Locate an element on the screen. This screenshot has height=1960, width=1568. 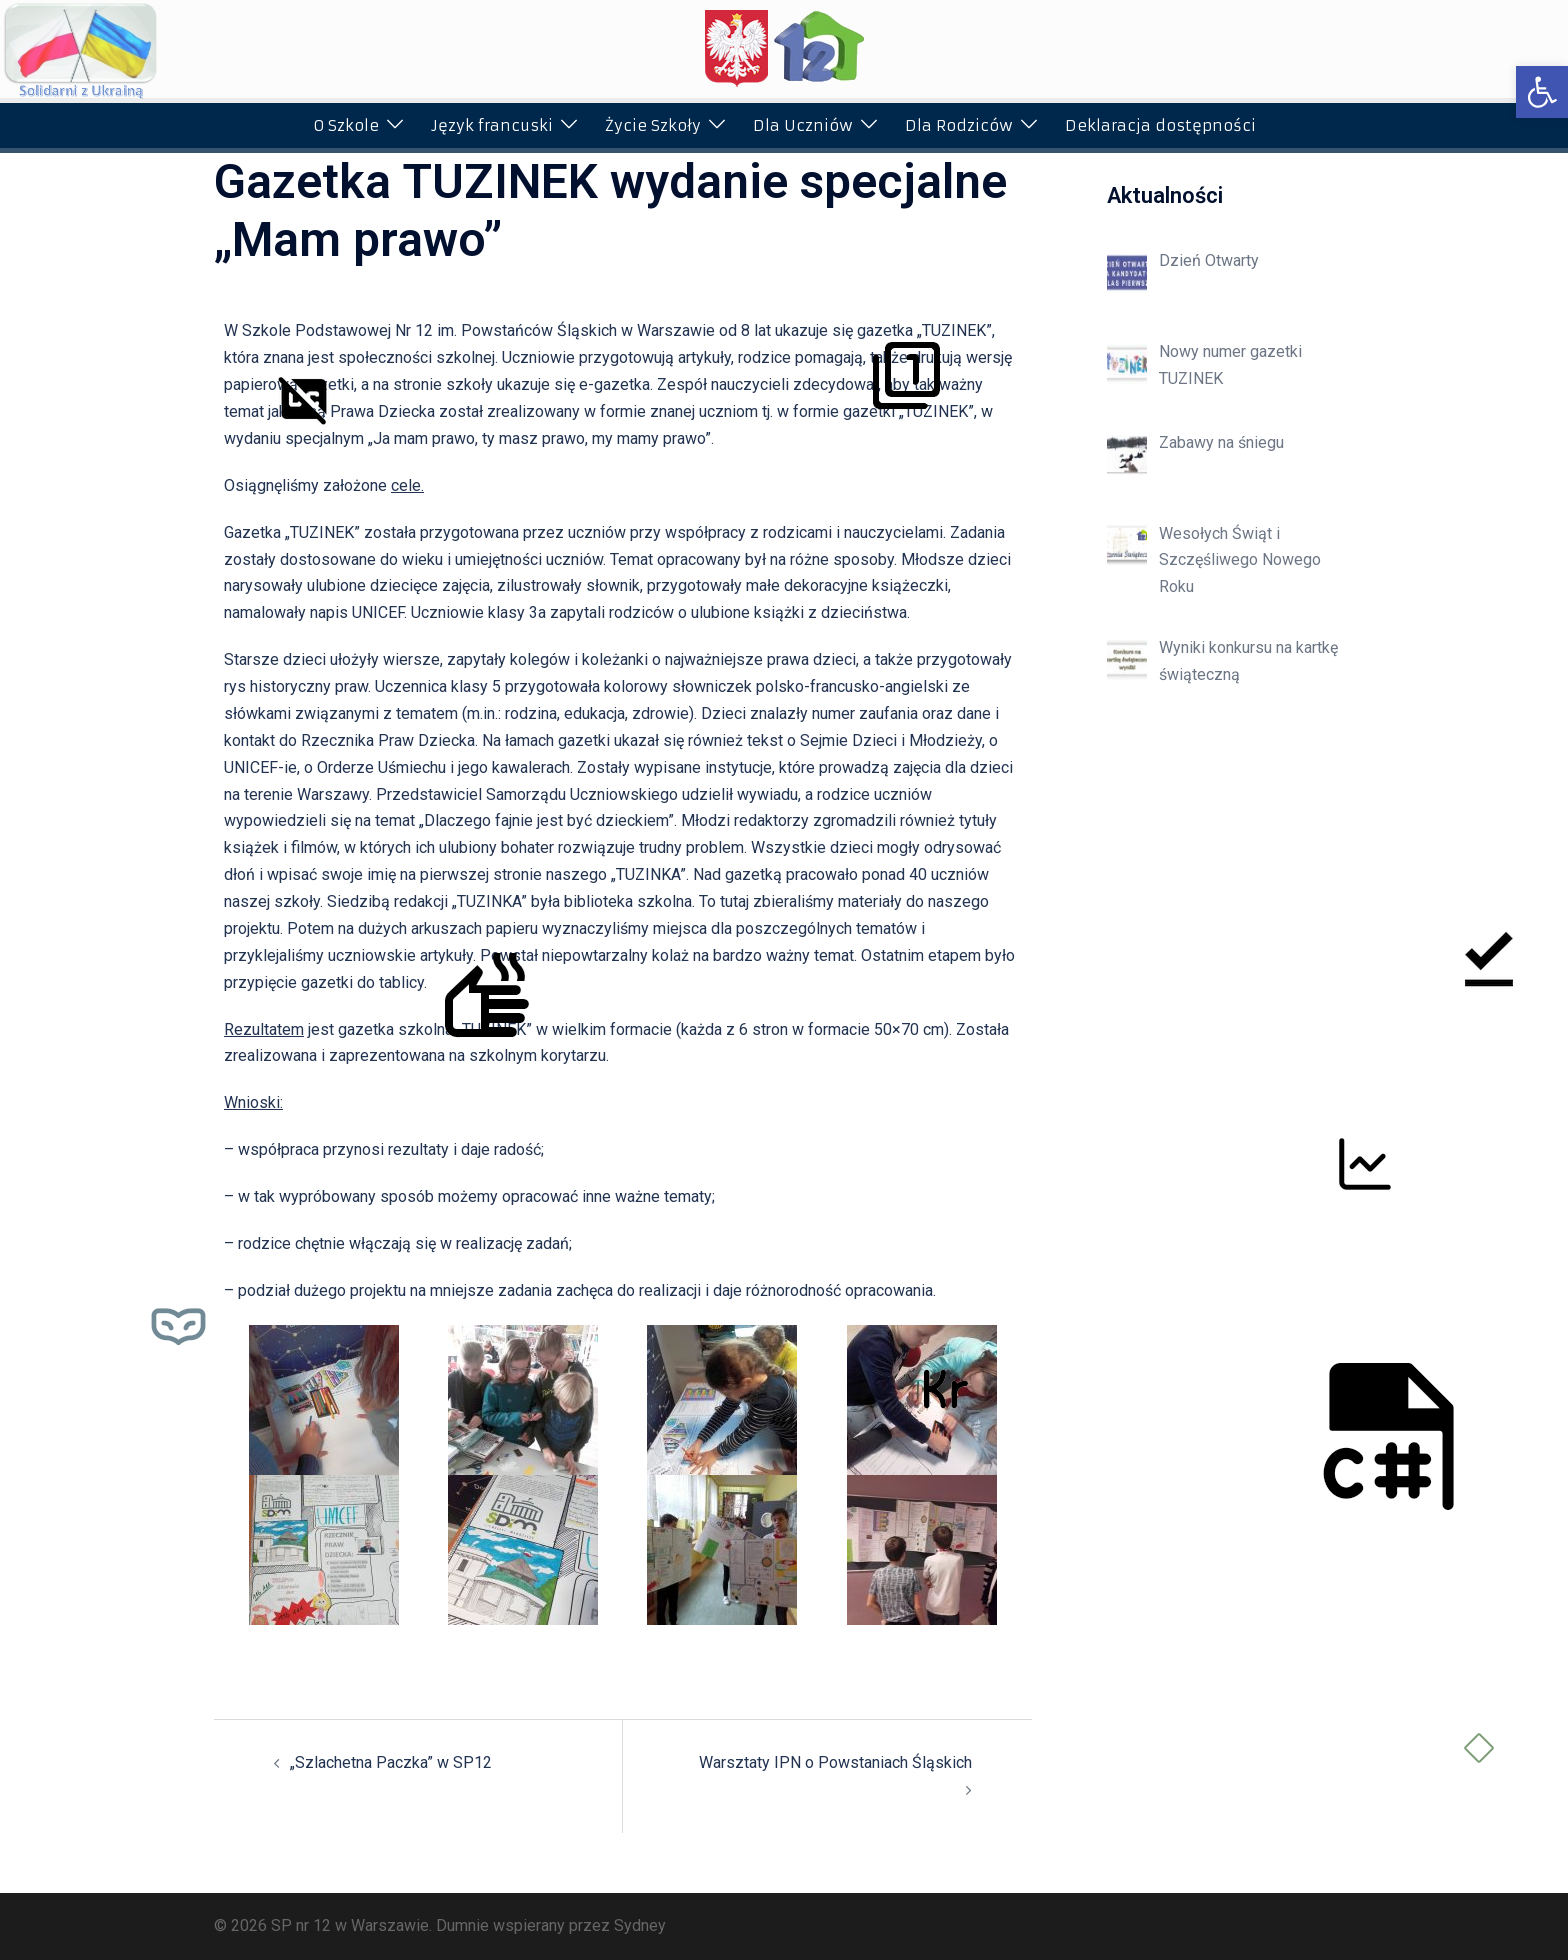
view analytics and trends is located at coordinates (1365, 1164).